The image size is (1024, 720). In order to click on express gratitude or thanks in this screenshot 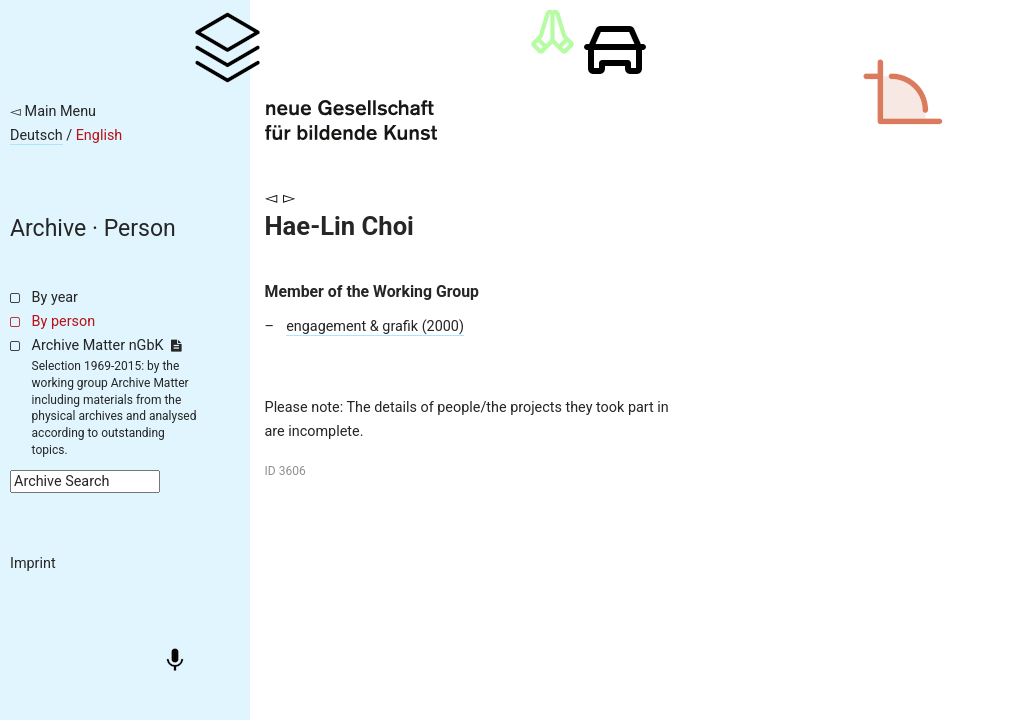, I will do `click(552, 32)`.